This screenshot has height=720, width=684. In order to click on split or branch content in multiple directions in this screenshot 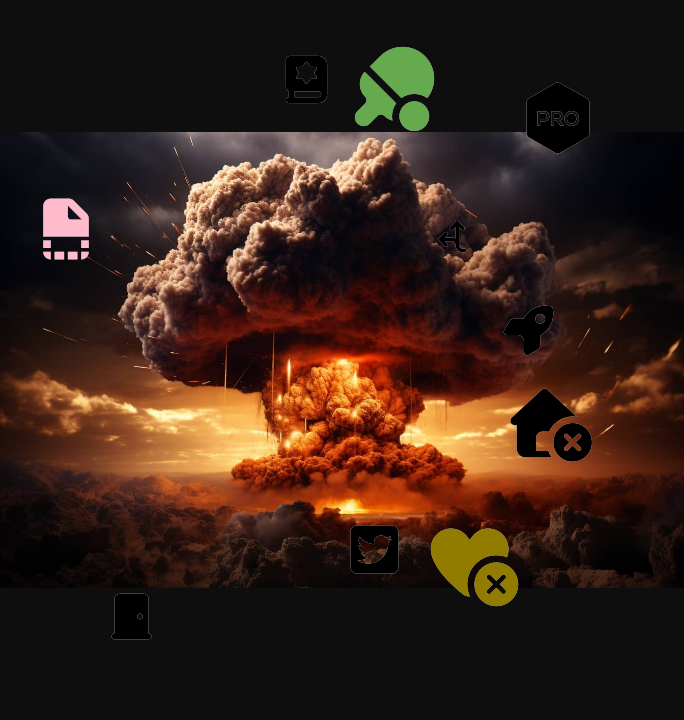, I will do `click(453, 237)`.